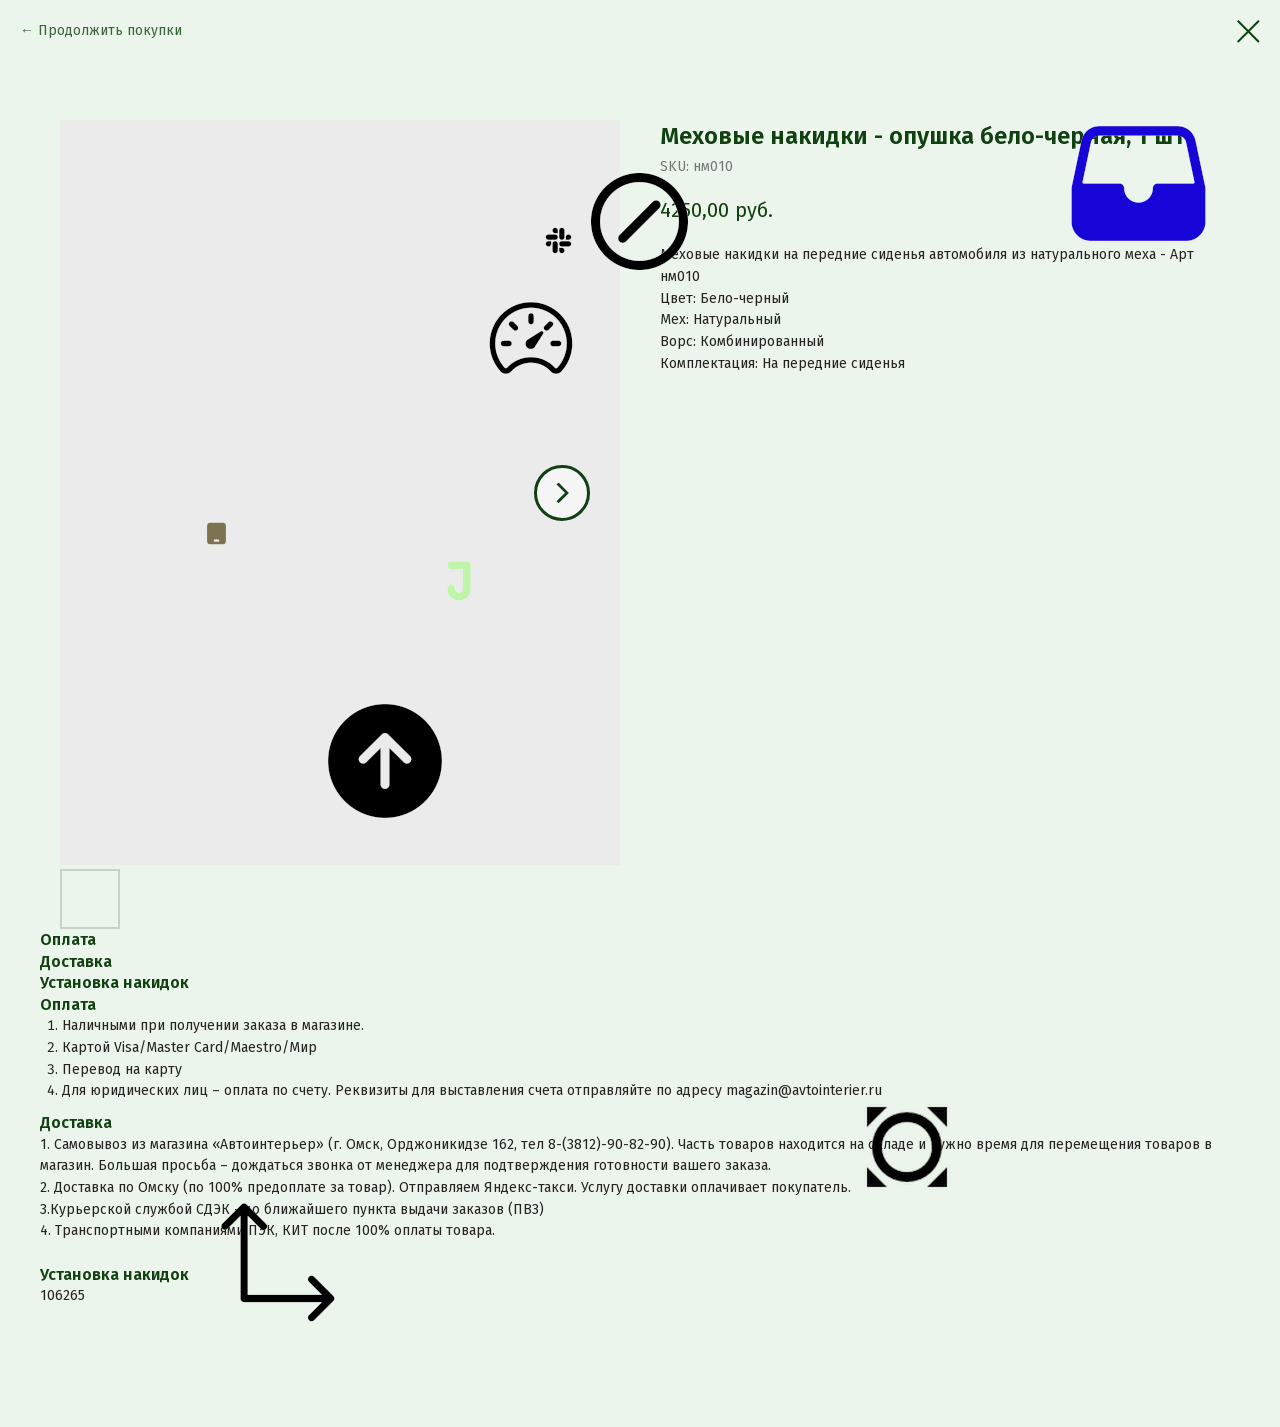 This screenshot has width=1280, height=1427. What do you see at coordinates (385, 761) in the screenshot?
I see `upload a file or content` at bounding box center [385, 761].